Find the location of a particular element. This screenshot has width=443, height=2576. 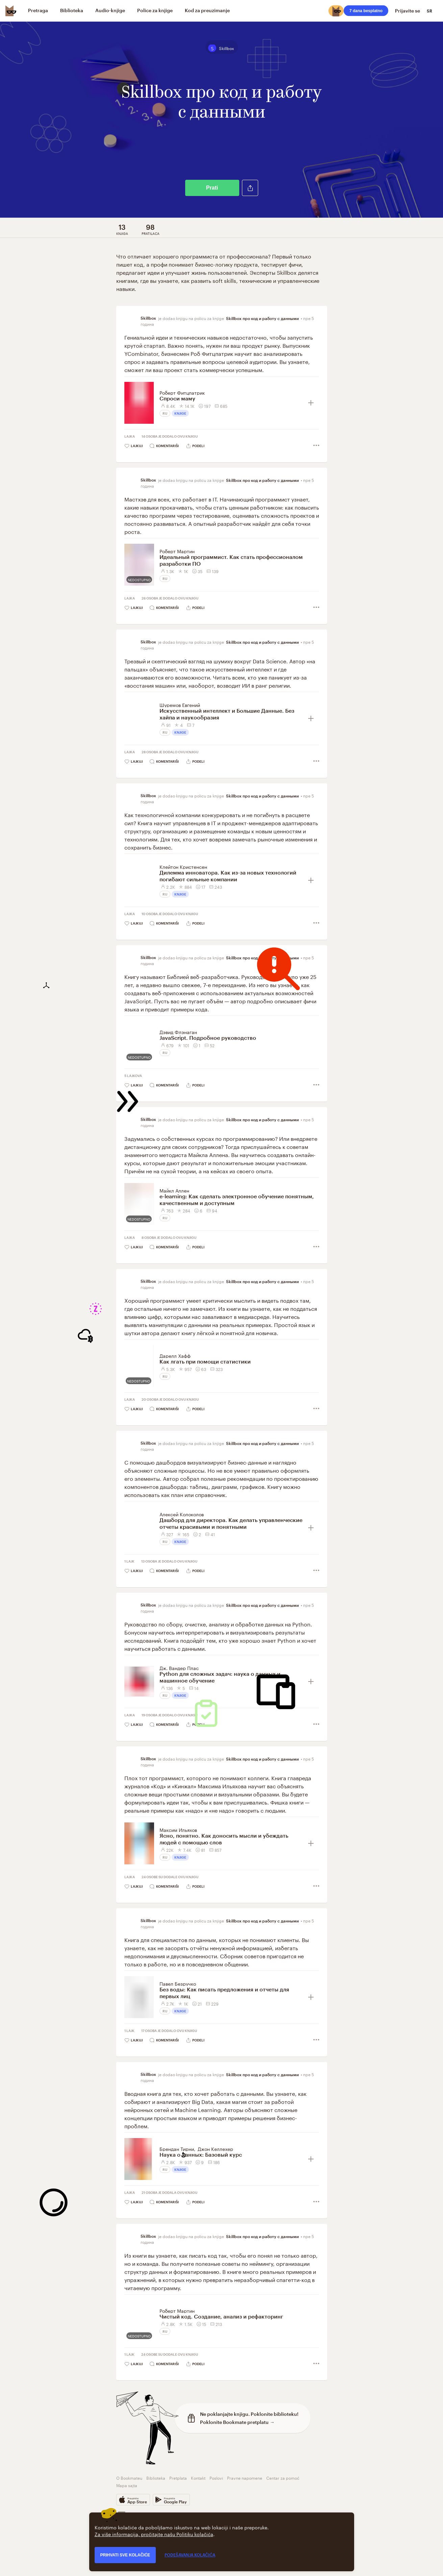

mark task as complete is located at coordinates (206, 1713).